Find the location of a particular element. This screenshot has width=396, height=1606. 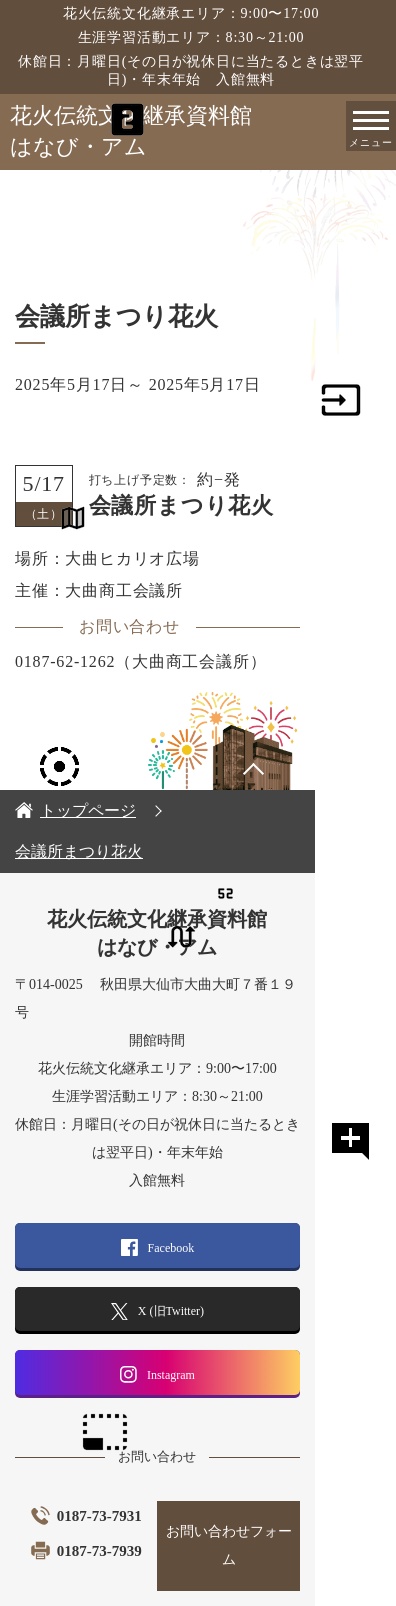

resize image to smaller dimensions is located at coordinates (105, 1432).